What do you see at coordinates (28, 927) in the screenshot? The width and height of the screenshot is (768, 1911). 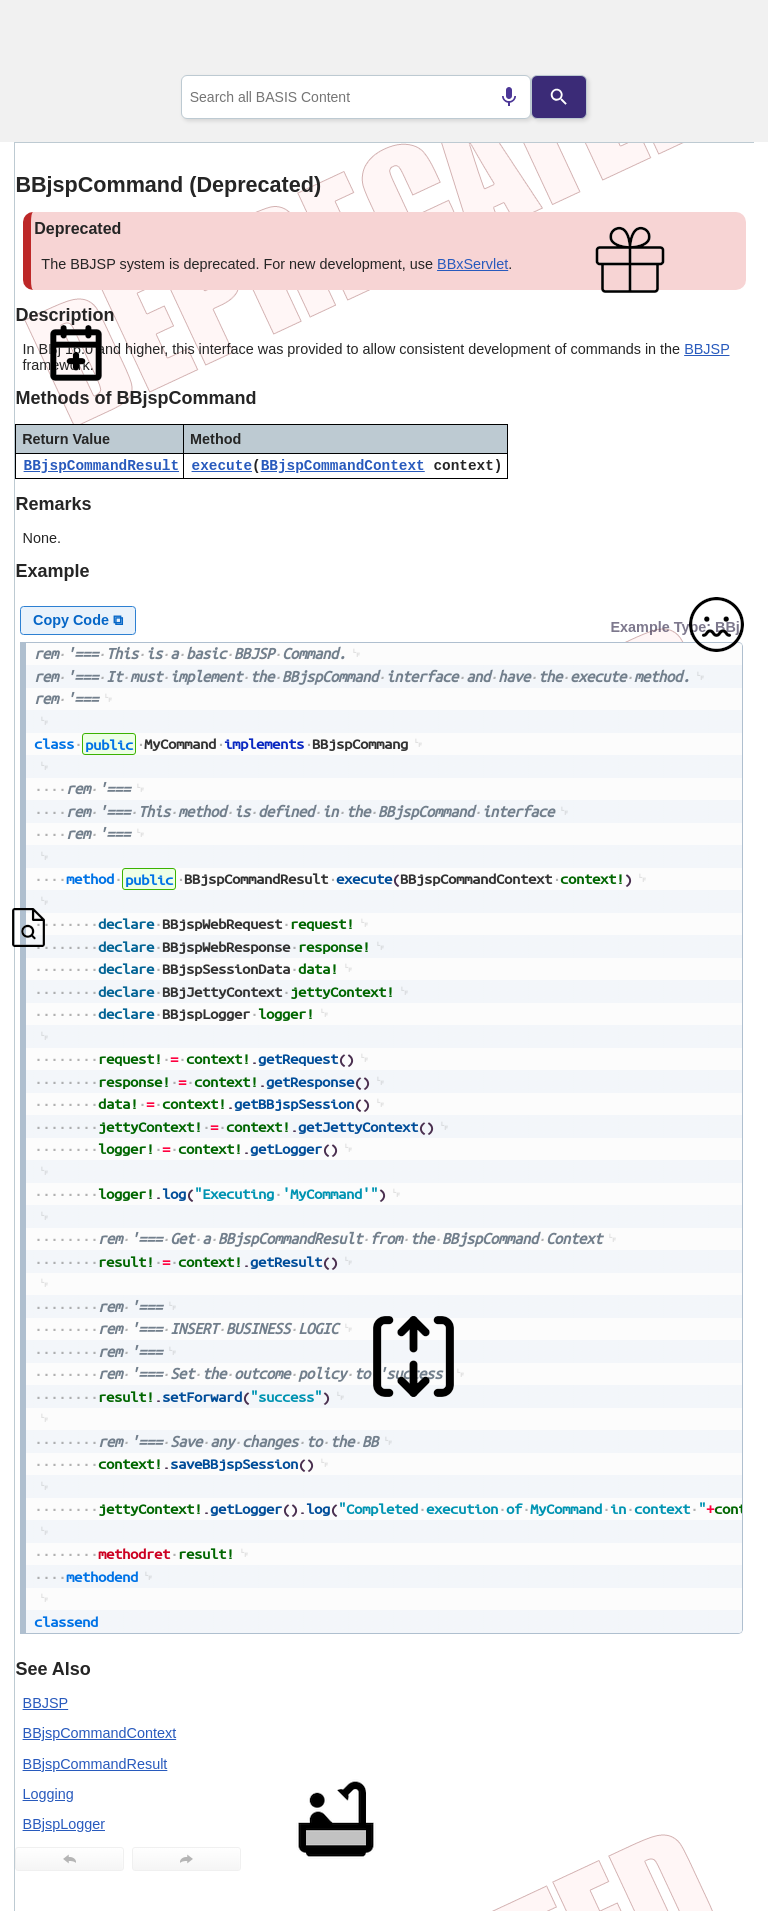 I see `search within a document` at bounding box center [28, 927].